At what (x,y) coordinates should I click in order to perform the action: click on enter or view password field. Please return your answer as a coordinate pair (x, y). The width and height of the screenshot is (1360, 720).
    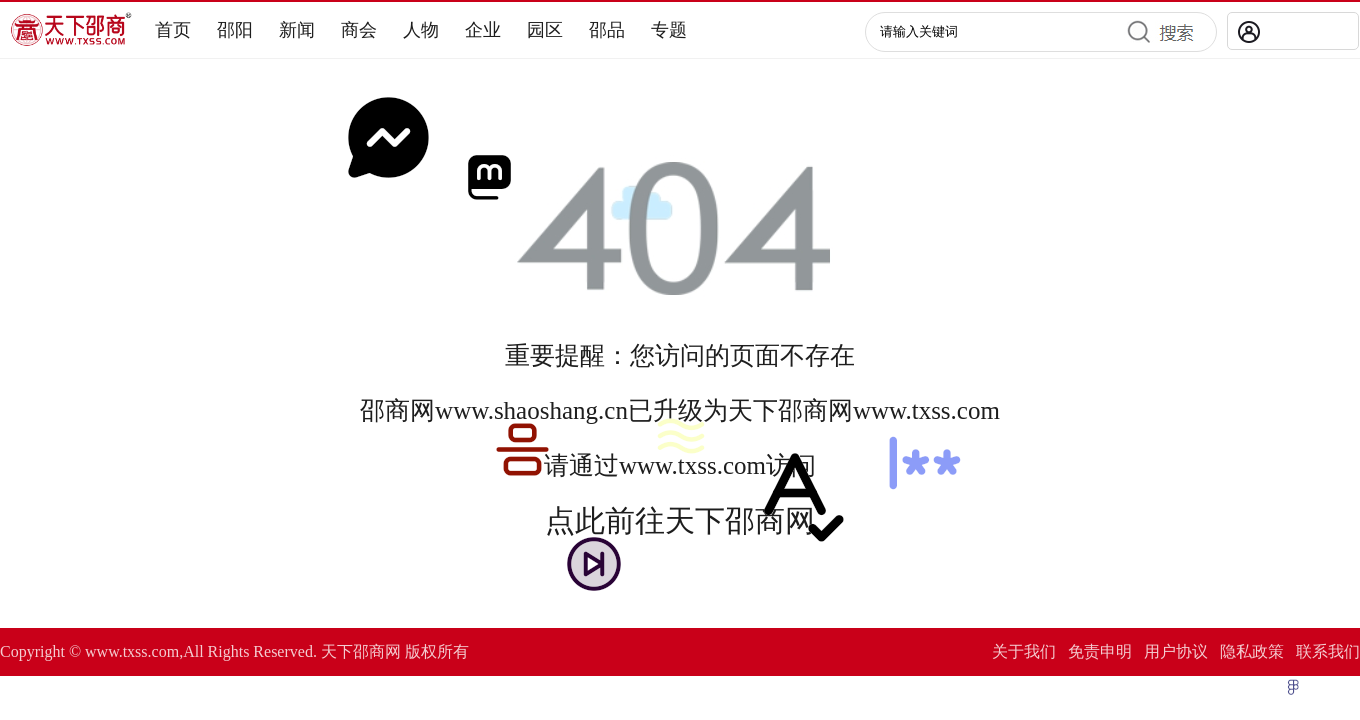
    Looking at the image, I should click on (922, 463).